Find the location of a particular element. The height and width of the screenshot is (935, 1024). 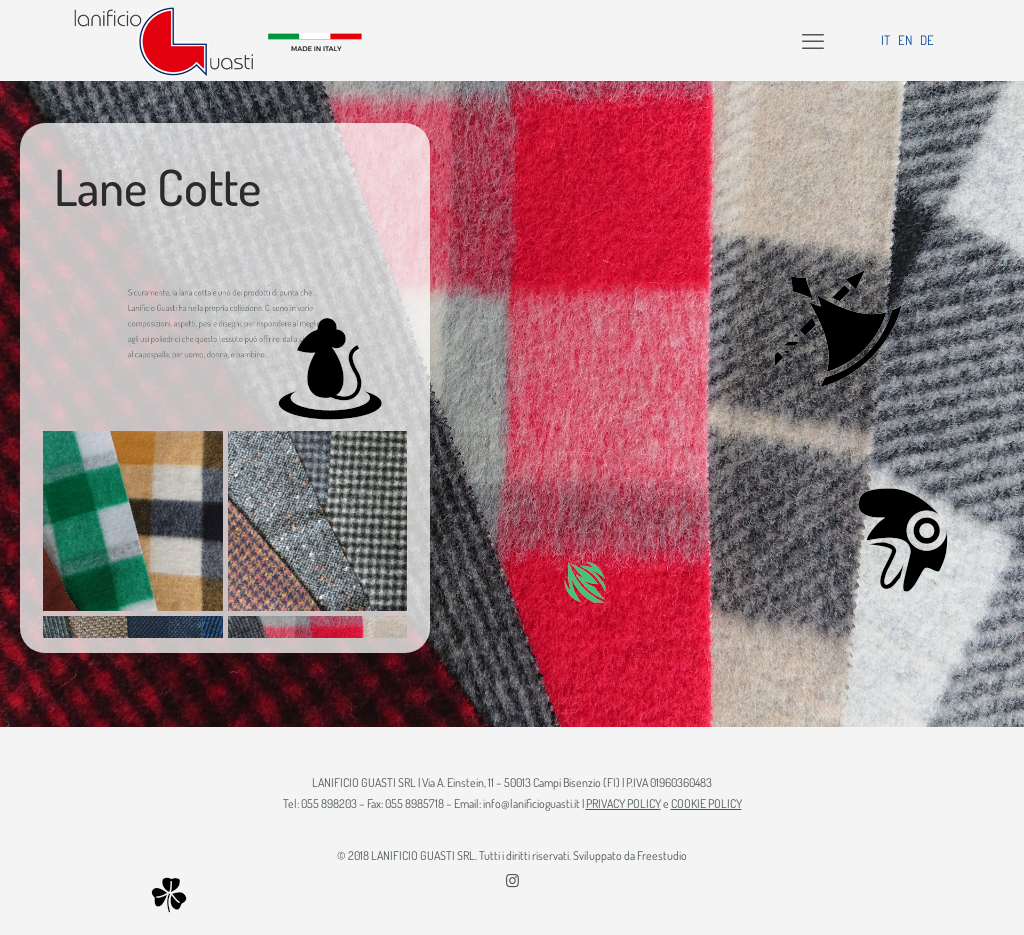

select mouse character or pet in game is located at coordinates (330, 368).